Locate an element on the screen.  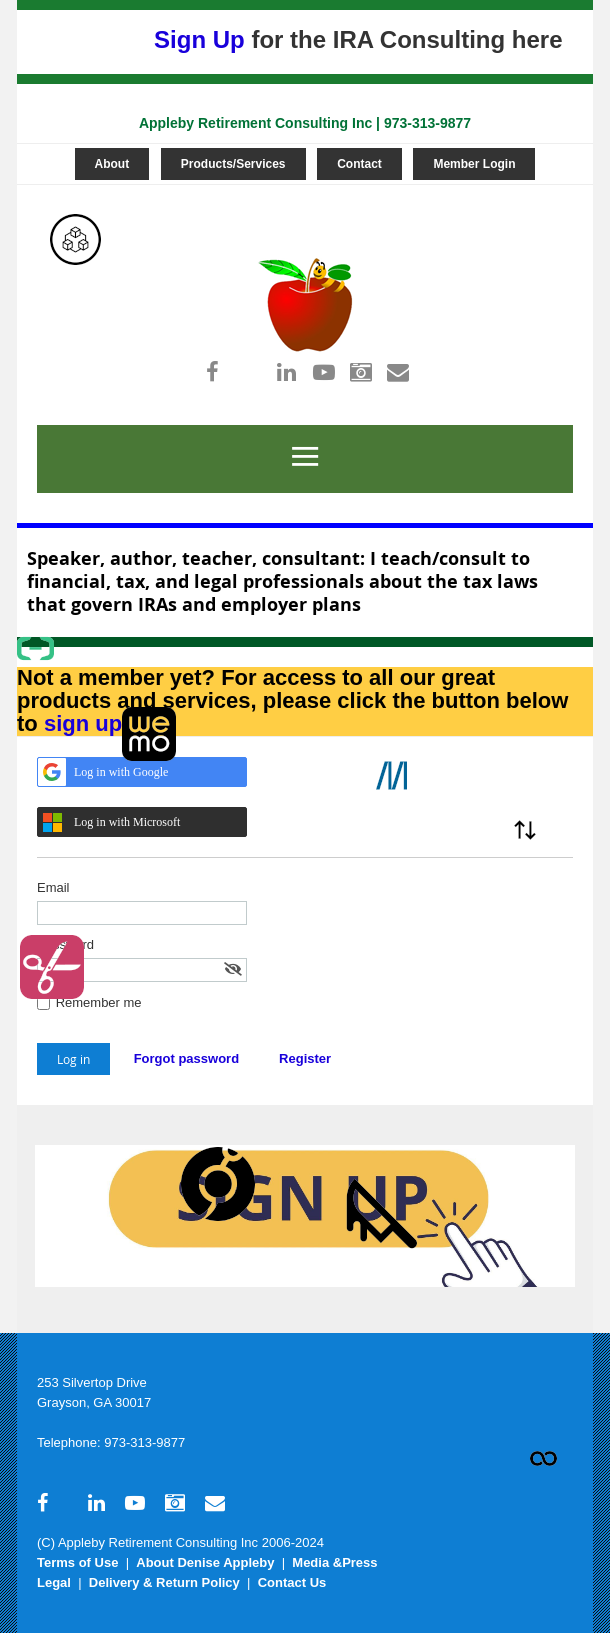
navigate to the Leptos framework homepage is located at coordinates (218, 1184).